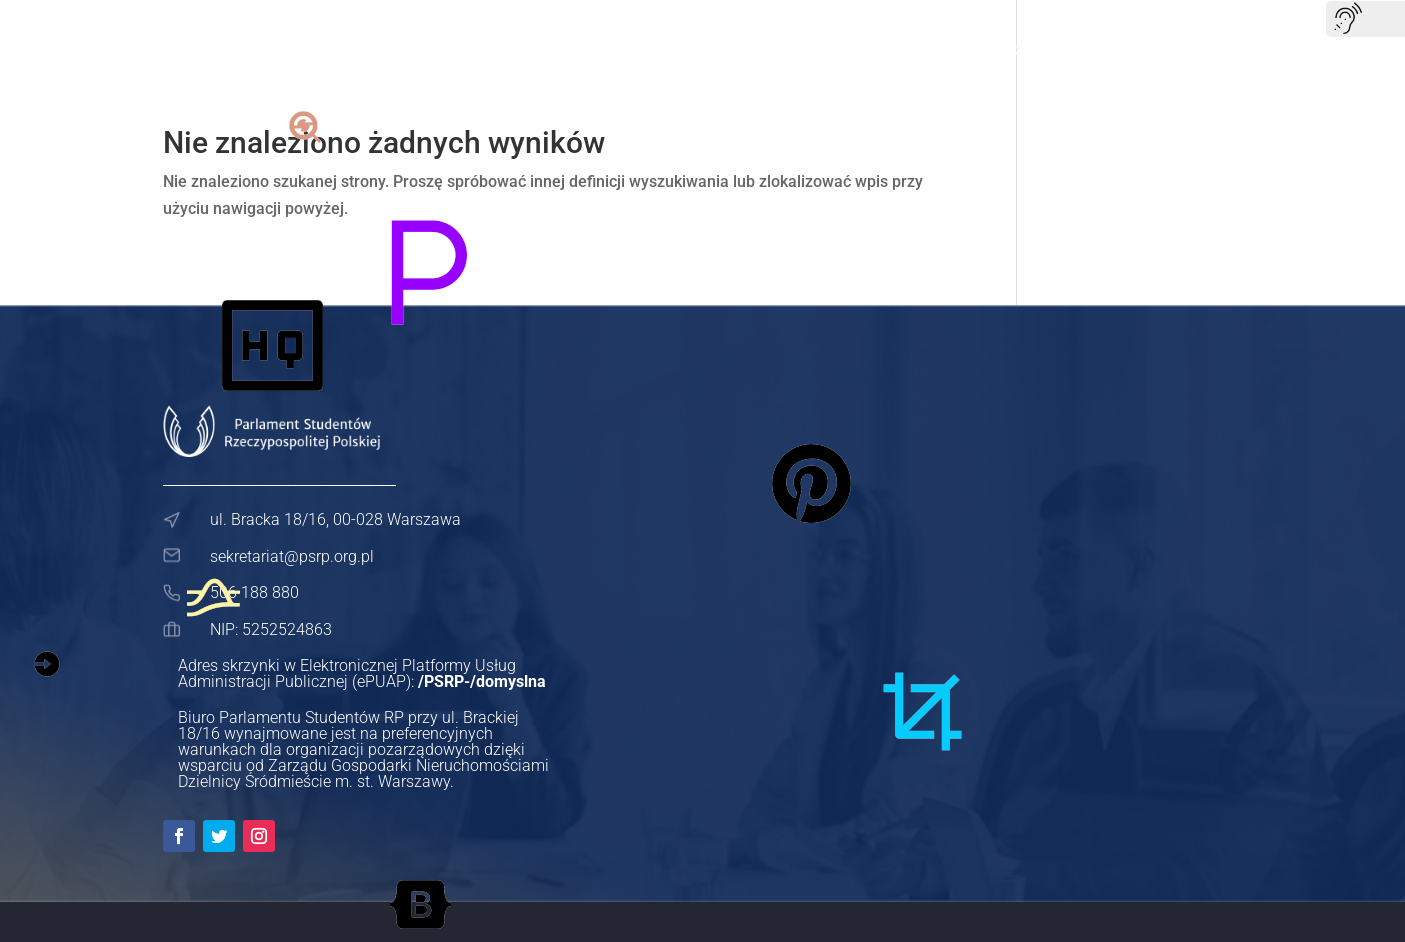  I want to click on indicates a parking area or facility, so click(426, 272).